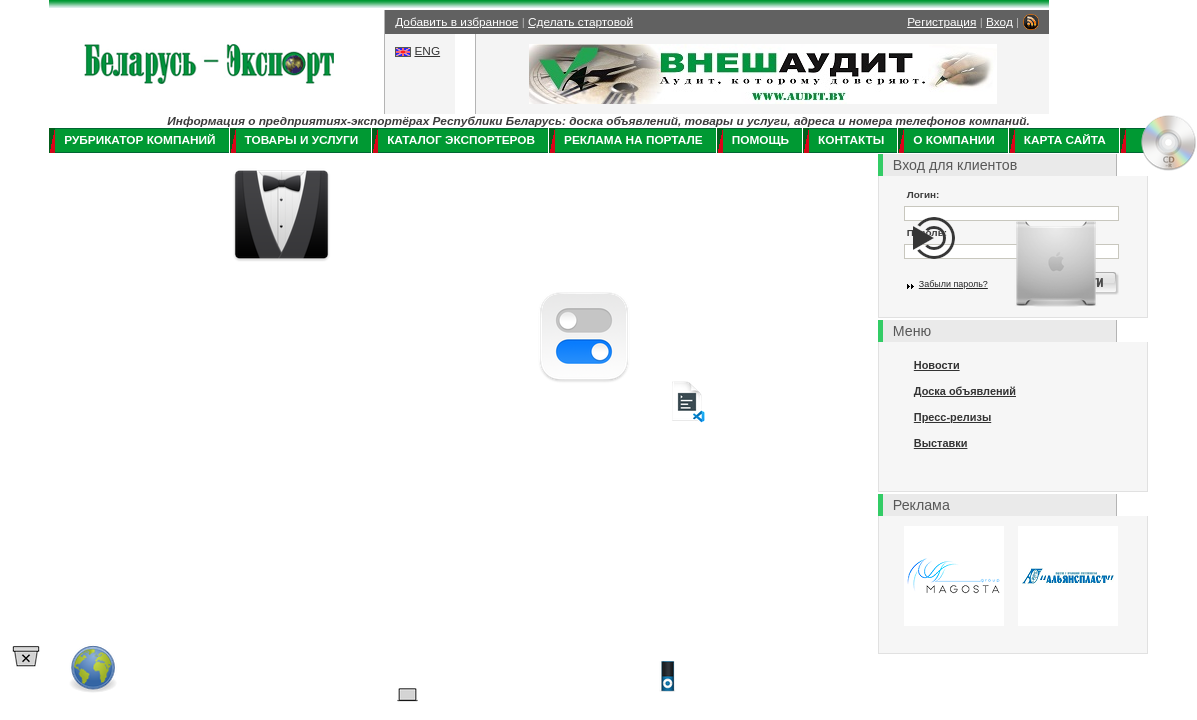 Image resolution: width=1197 pixels, height=720 pixels. I want to click on burn files to a recordable CD, so click(1168, 143).